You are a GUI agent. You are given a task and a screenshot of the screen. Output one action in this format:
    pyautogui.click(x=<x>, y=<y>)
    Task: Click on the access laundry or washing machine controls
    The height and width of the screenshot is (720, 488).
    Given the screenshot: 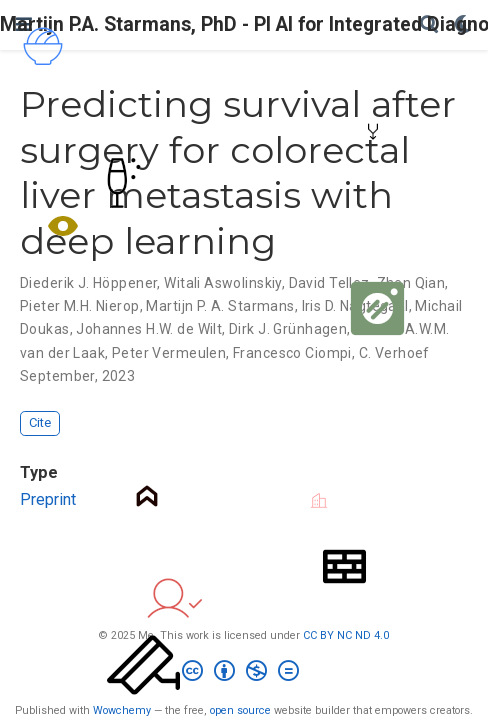 What is the action you would take?
    pyautogui.click(x=377, y=308)
    